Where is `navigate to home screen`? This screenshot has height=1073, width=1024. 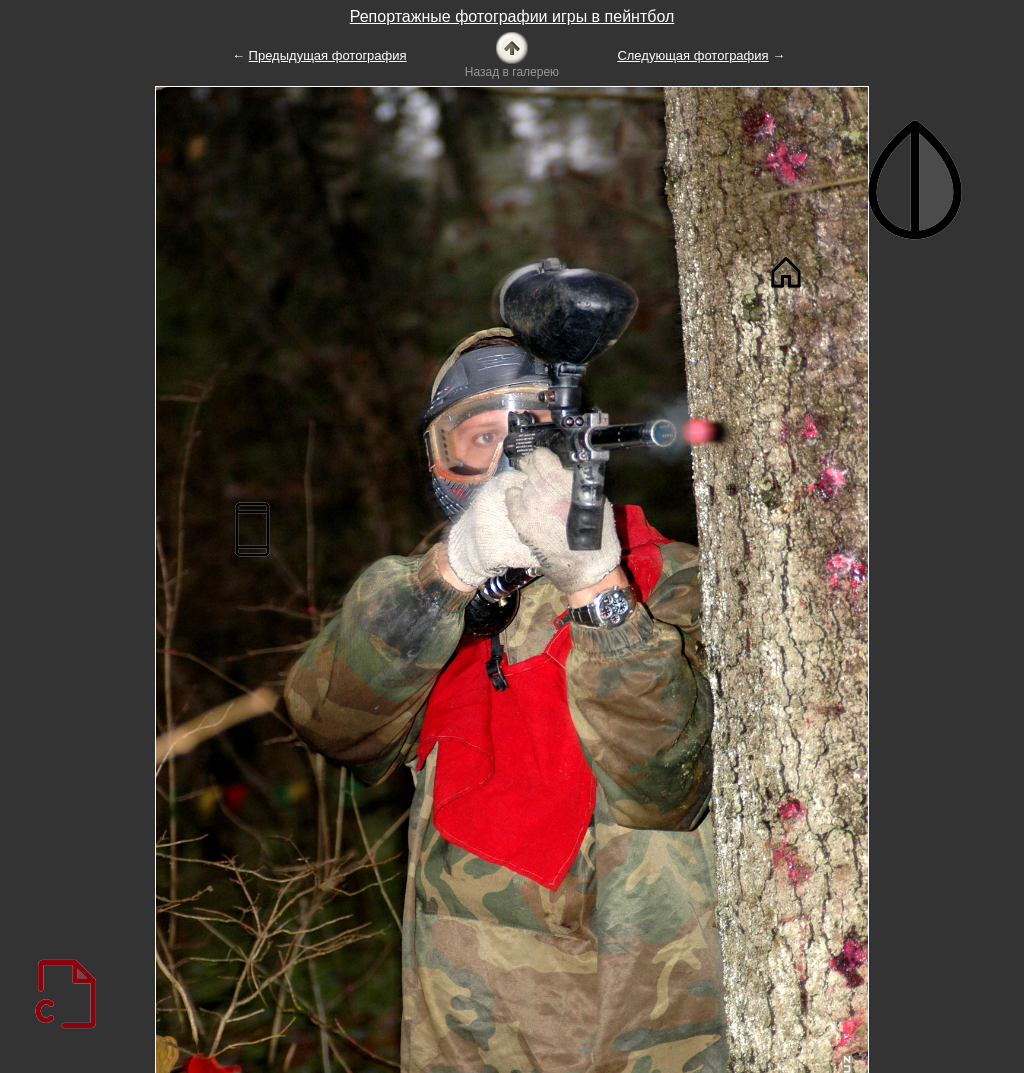
navigate to home screen is located at coordinates (786, 273).